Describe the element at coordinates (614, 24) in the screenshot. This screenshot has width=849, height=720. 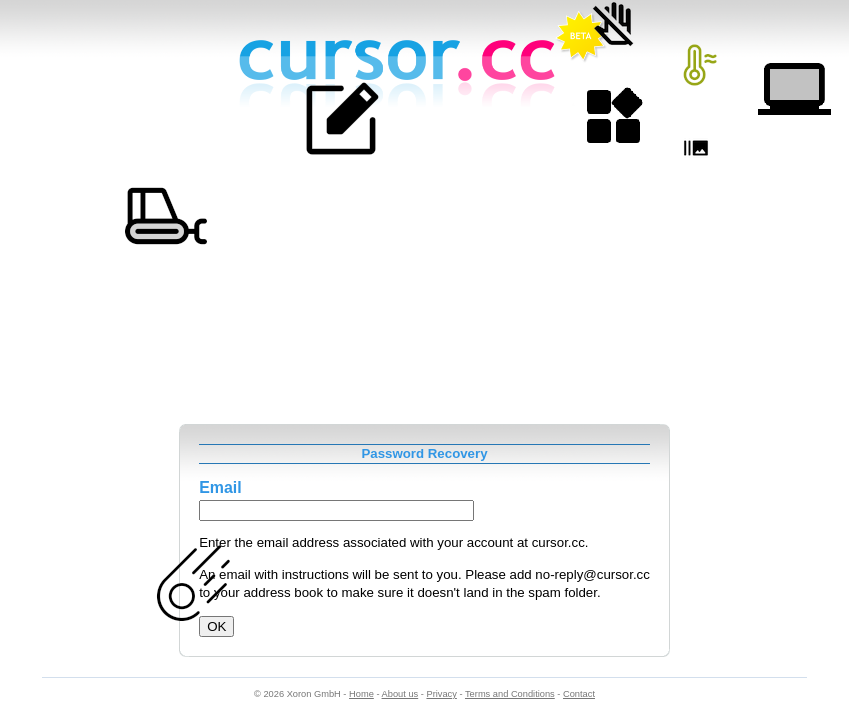
I see `do not touch or interact with this item` at that location.